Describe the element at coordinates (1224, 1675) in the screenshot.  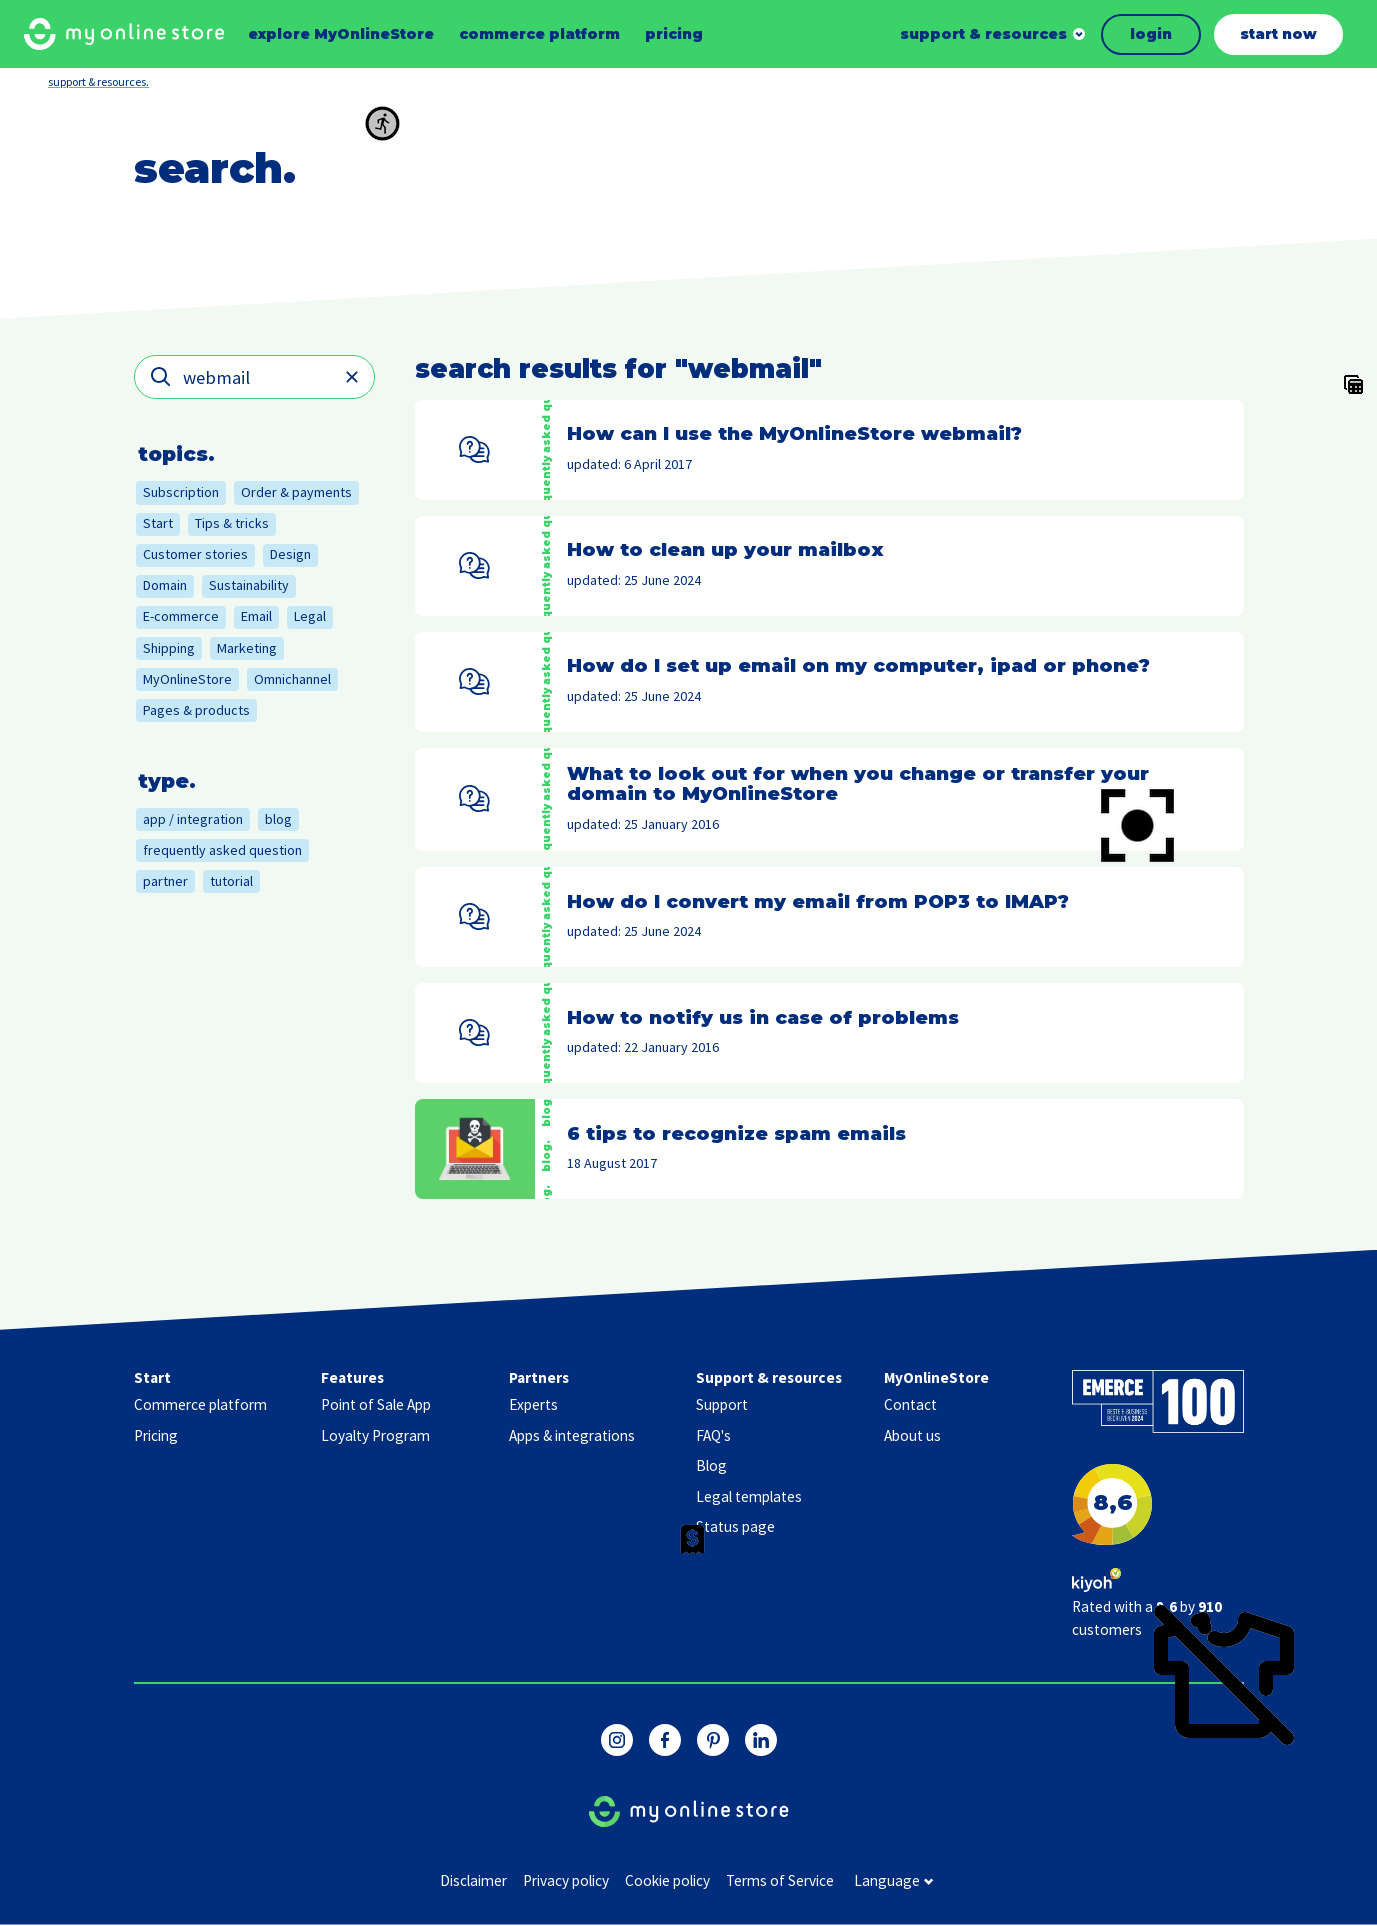
I see `clothing item unavailable or out of stock` at that location.